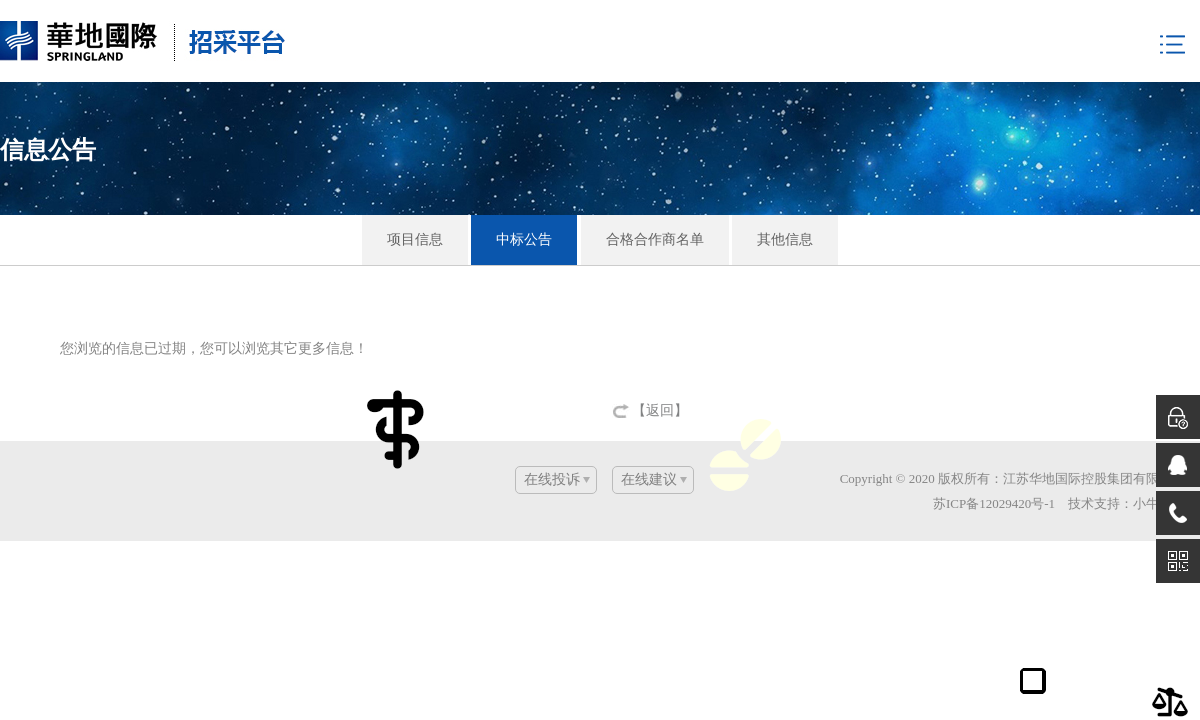 The height and width of the screenshot is (720, 1200). Describe the element at coordinates (1033, 681) in the screenshot. I see `crop image to square aspect ratio` at that location.